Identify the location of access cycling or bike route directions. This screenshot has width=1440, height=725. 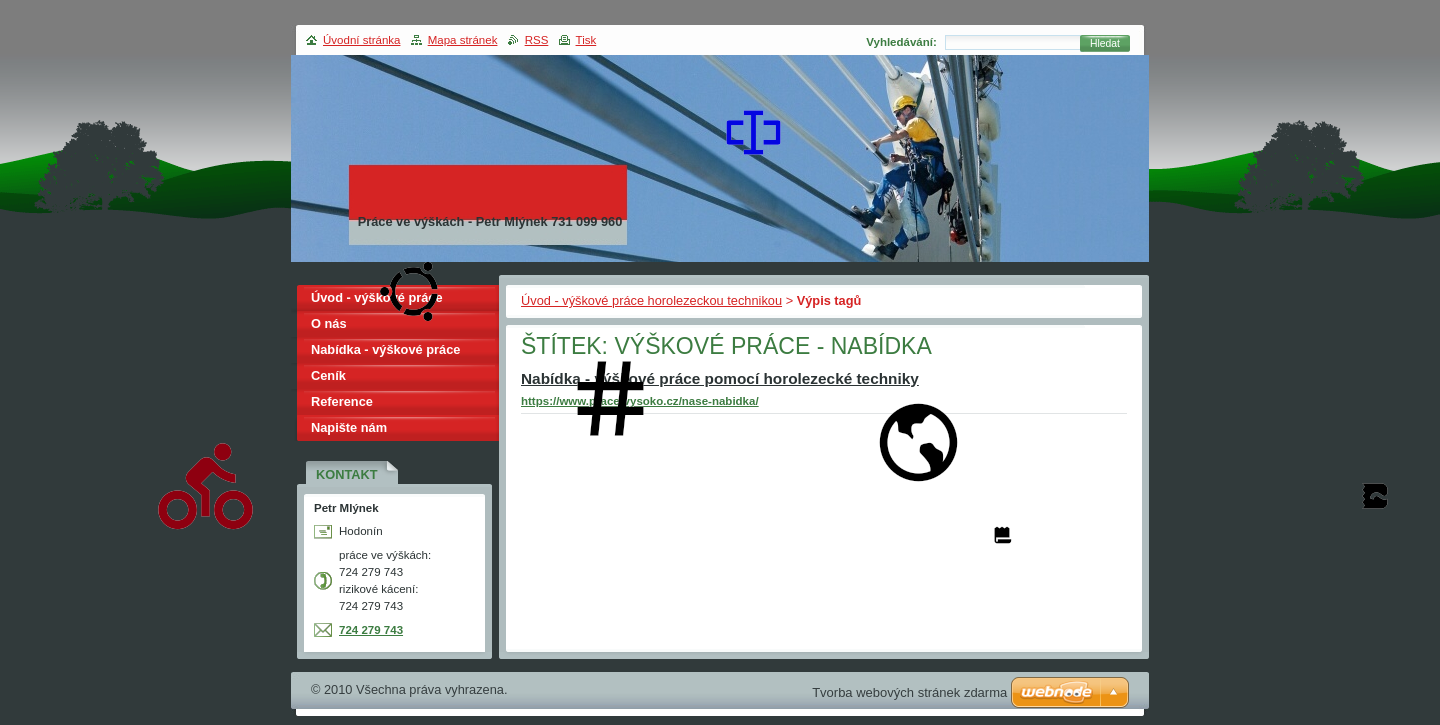
(205, 490).